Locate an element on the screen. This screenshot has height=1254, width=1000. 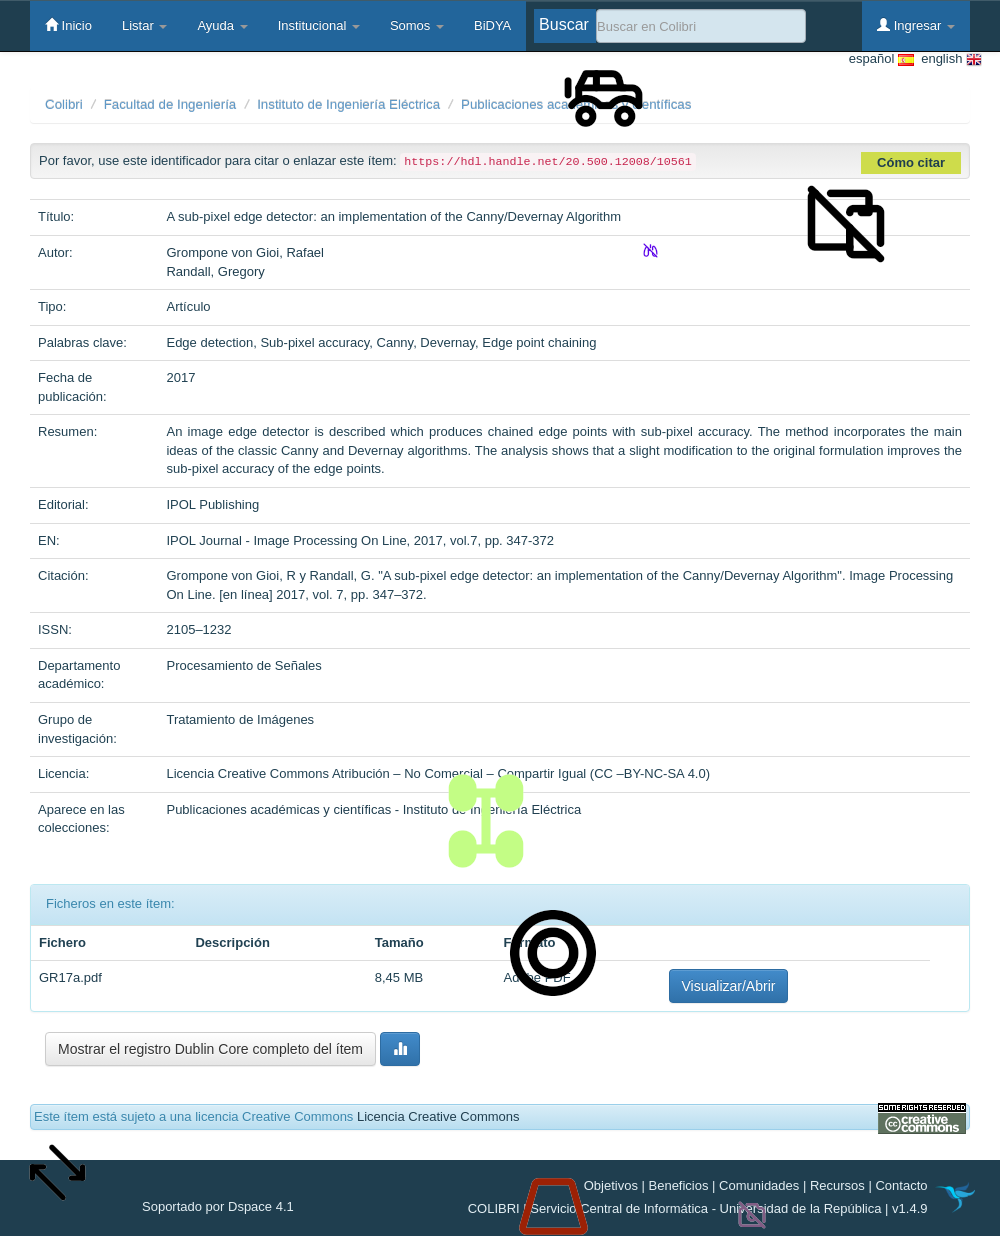
devices are disconnected or unavailable is located at coordinates (846, 224).